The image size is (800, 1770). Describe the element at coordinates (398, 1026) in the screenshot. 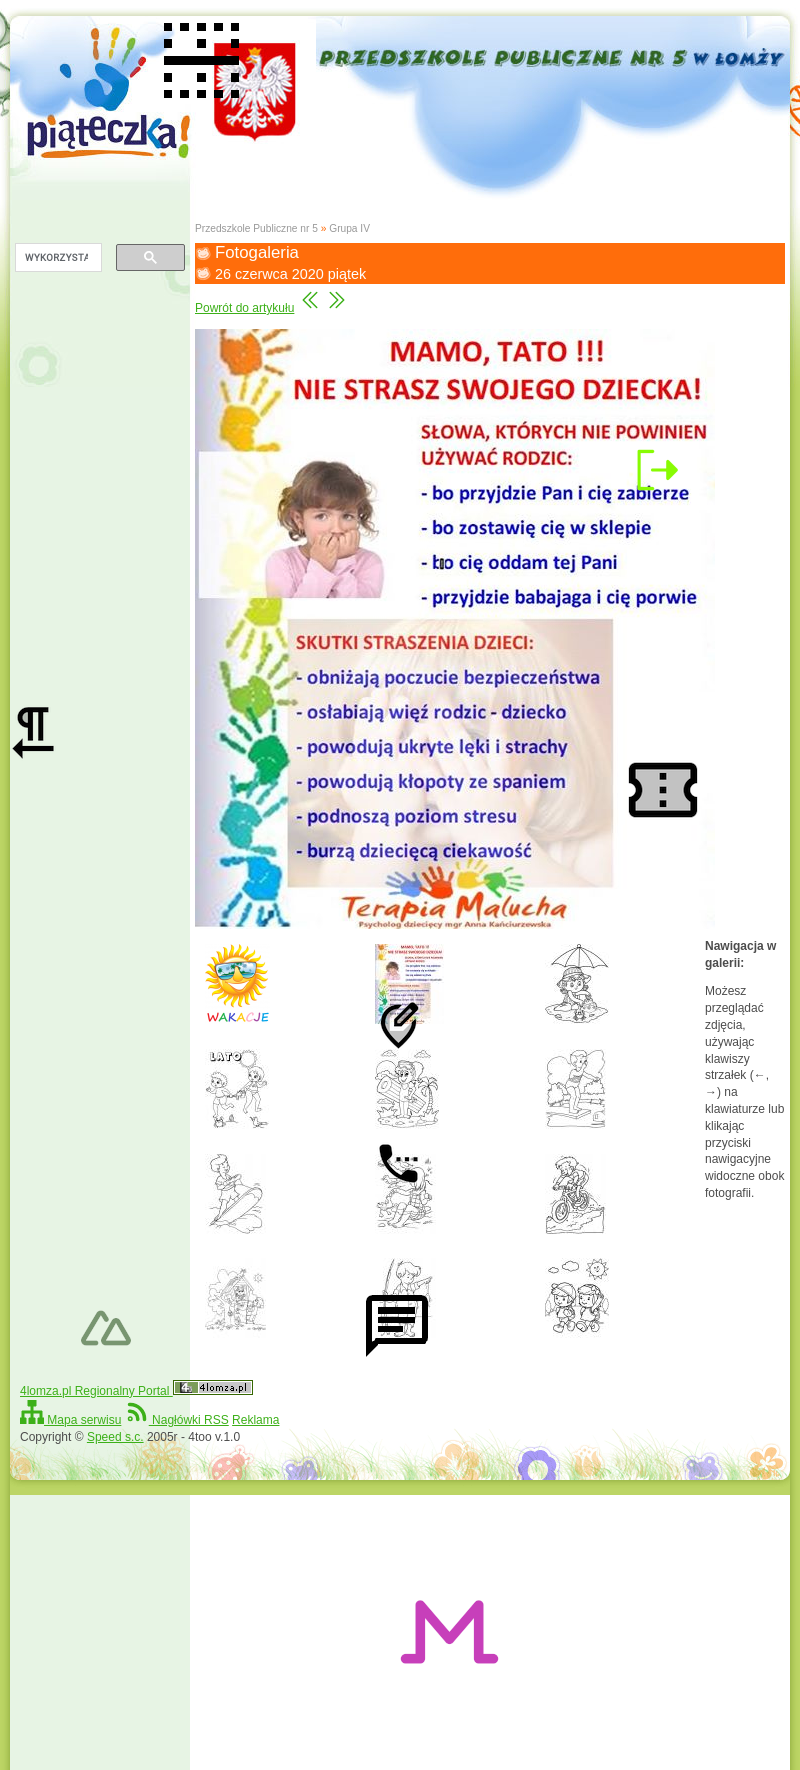

I see `edit a saved location` at that location.